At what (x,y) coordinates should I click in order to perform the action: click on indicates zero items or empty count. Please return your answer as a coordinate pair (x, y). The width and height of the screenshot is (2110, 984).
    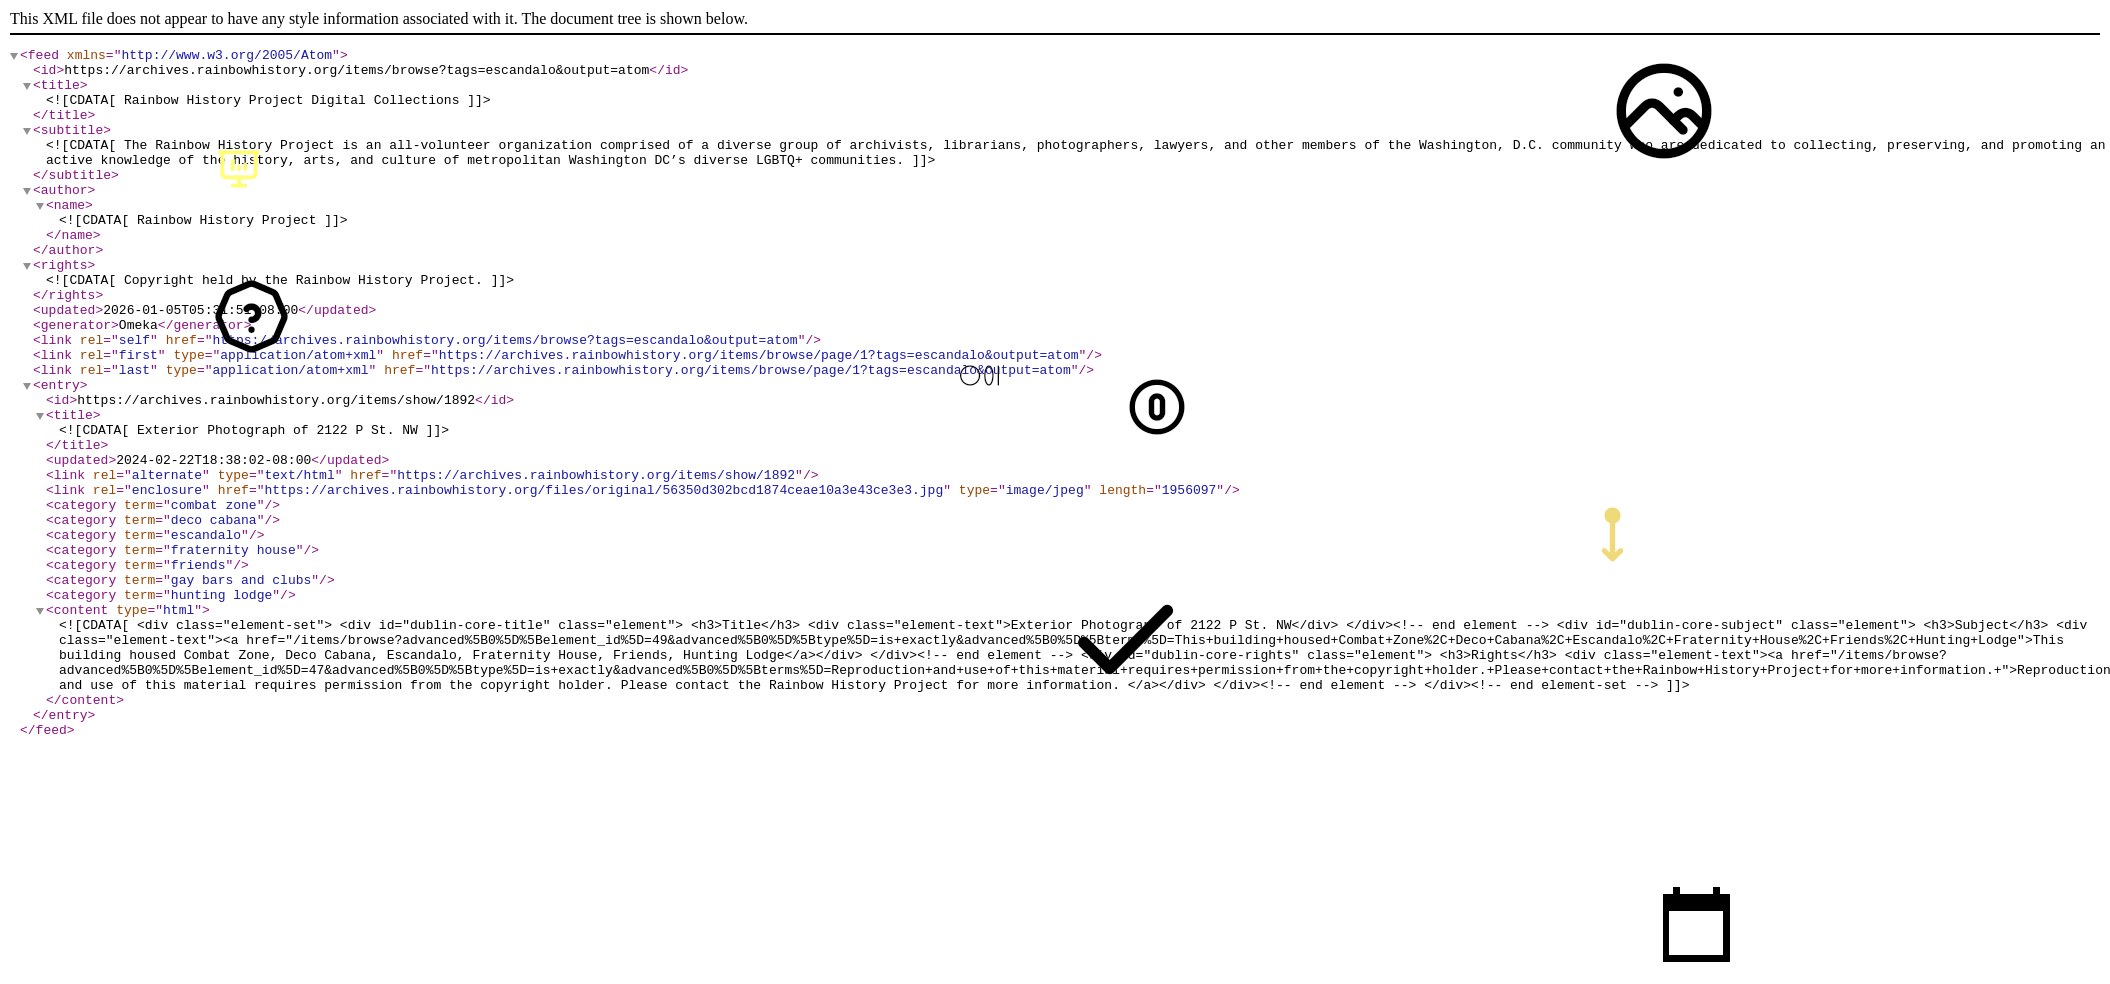
    Looking at the image, I should click on (1157, 407).